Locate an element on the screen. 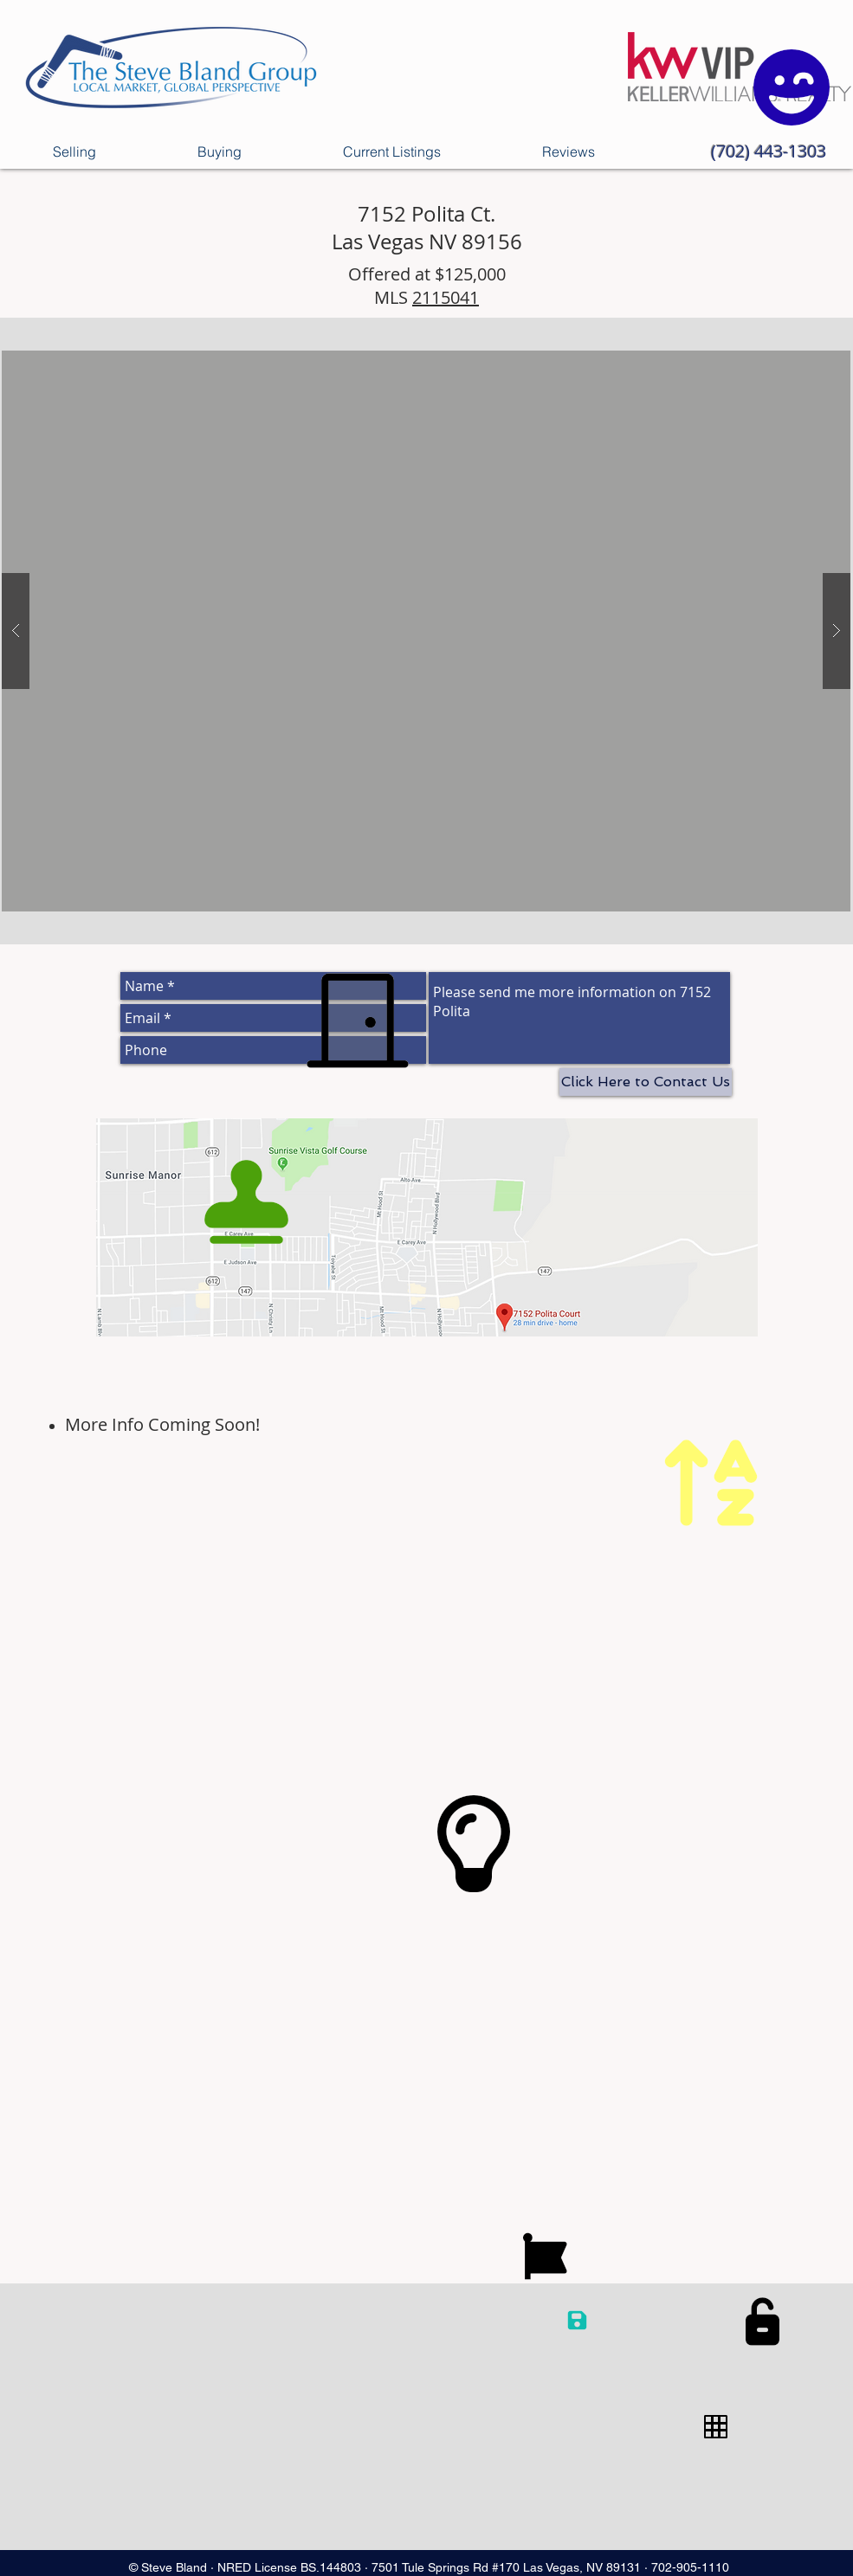  font awesome brand logo is located at coordinates (545, 2256).